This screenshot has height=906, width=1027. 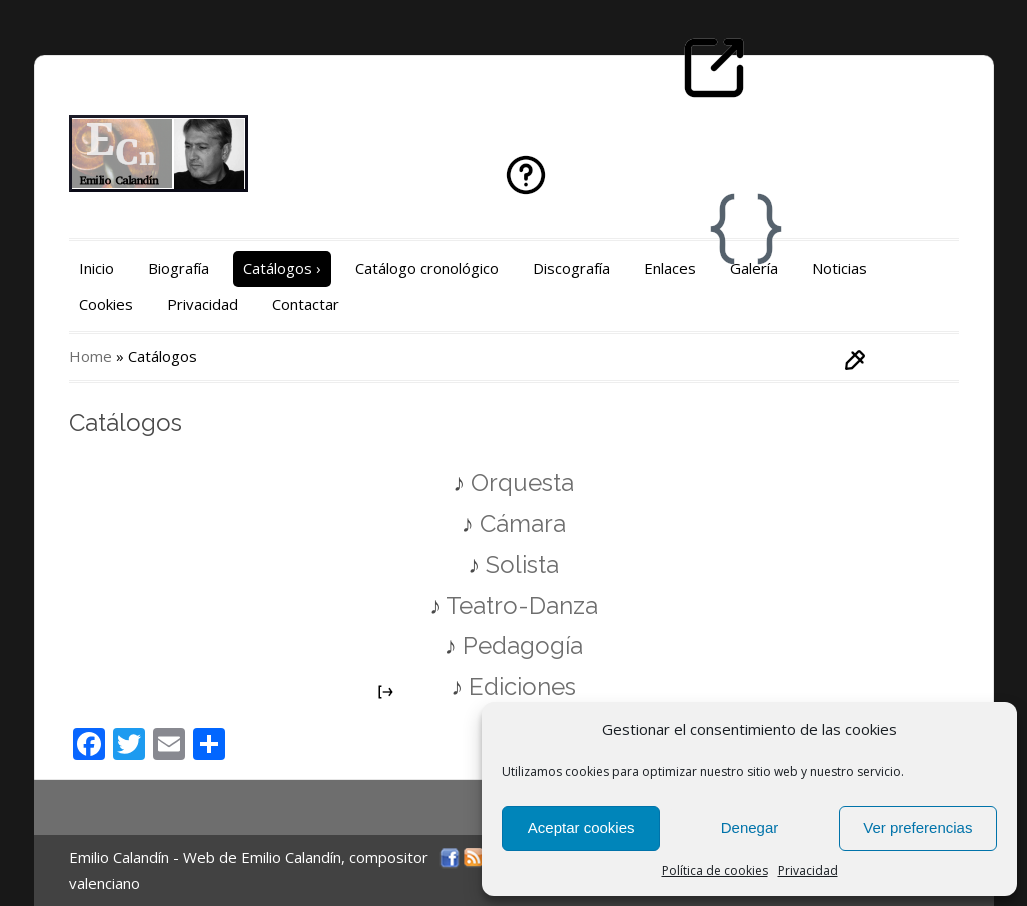 What do you see at coordinates (526, 175) in the screenshot?
I see `access help or support information` at bounding box center [526, 175].